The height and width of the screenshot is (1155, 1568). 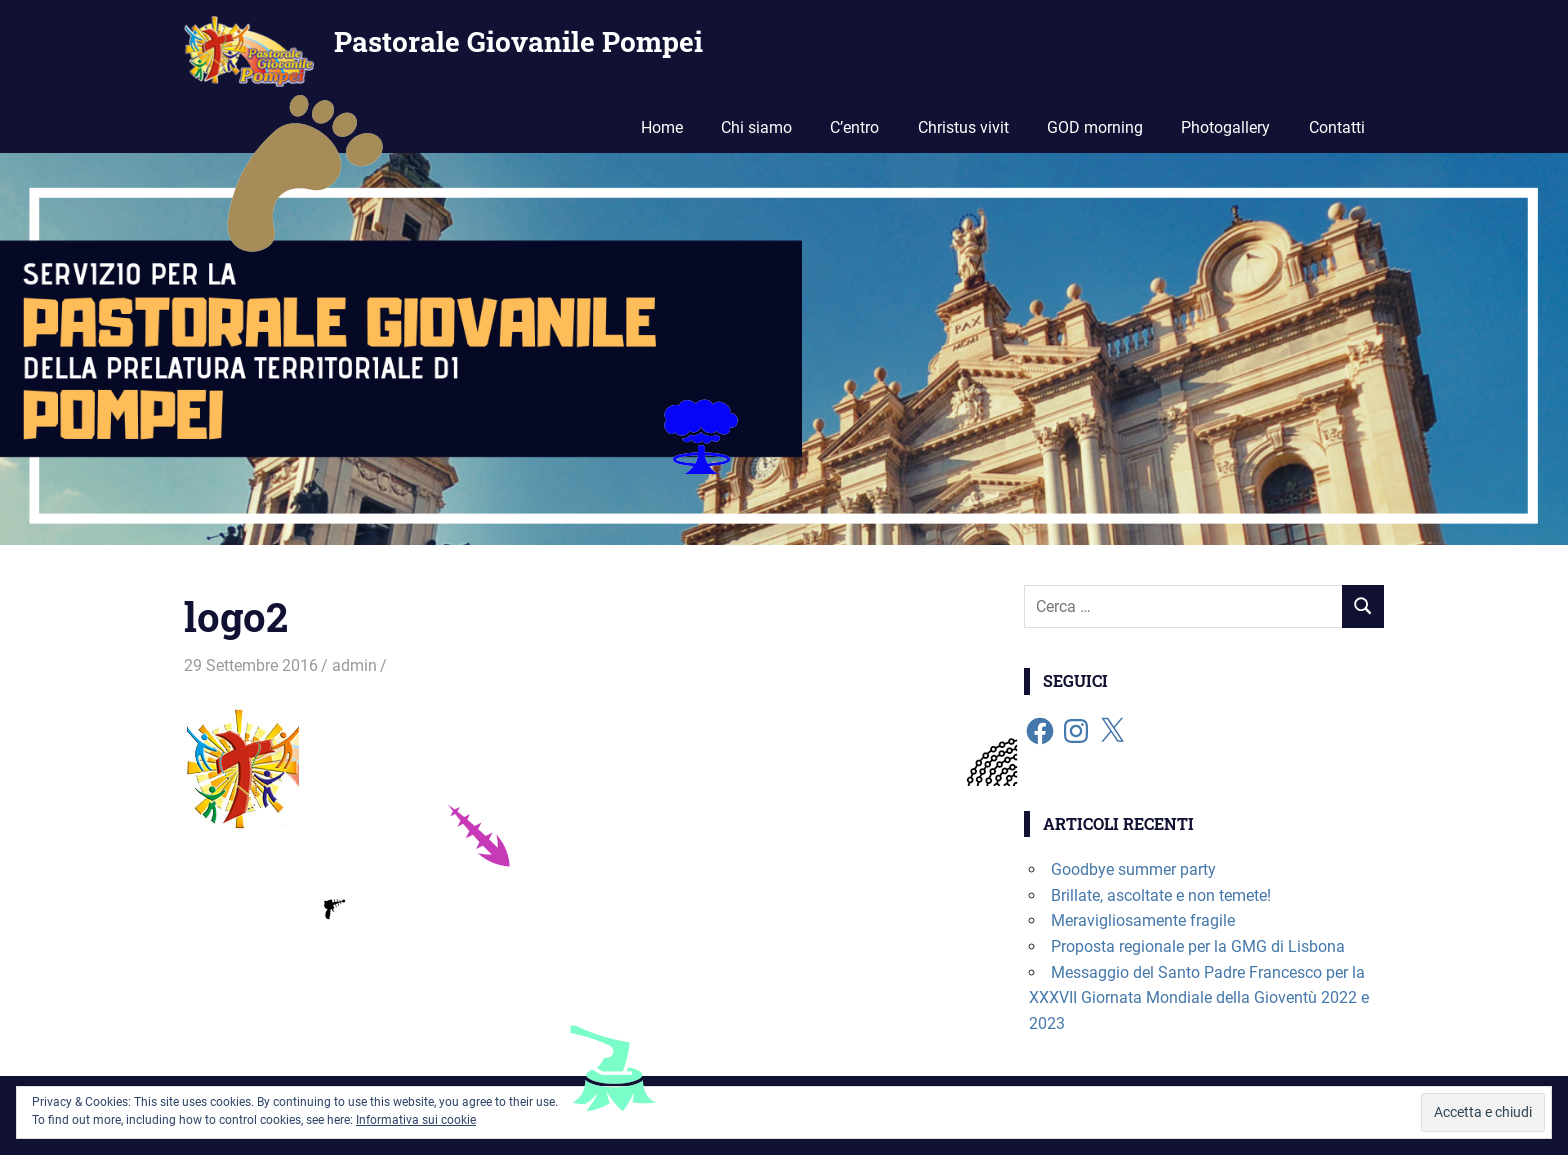 I want to click on track steps or walking activity, so click(x=303, y=173).